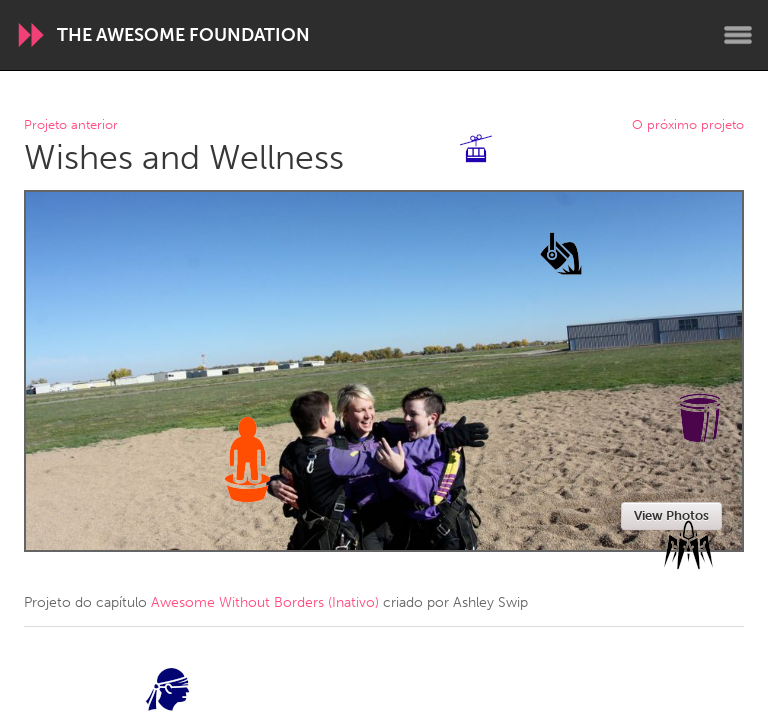 This screenshot has height=720, width=768. Describe the element at coordinates (476, 150) in the screenshot. I see `access cable car or ropeway transportation info` at that location.